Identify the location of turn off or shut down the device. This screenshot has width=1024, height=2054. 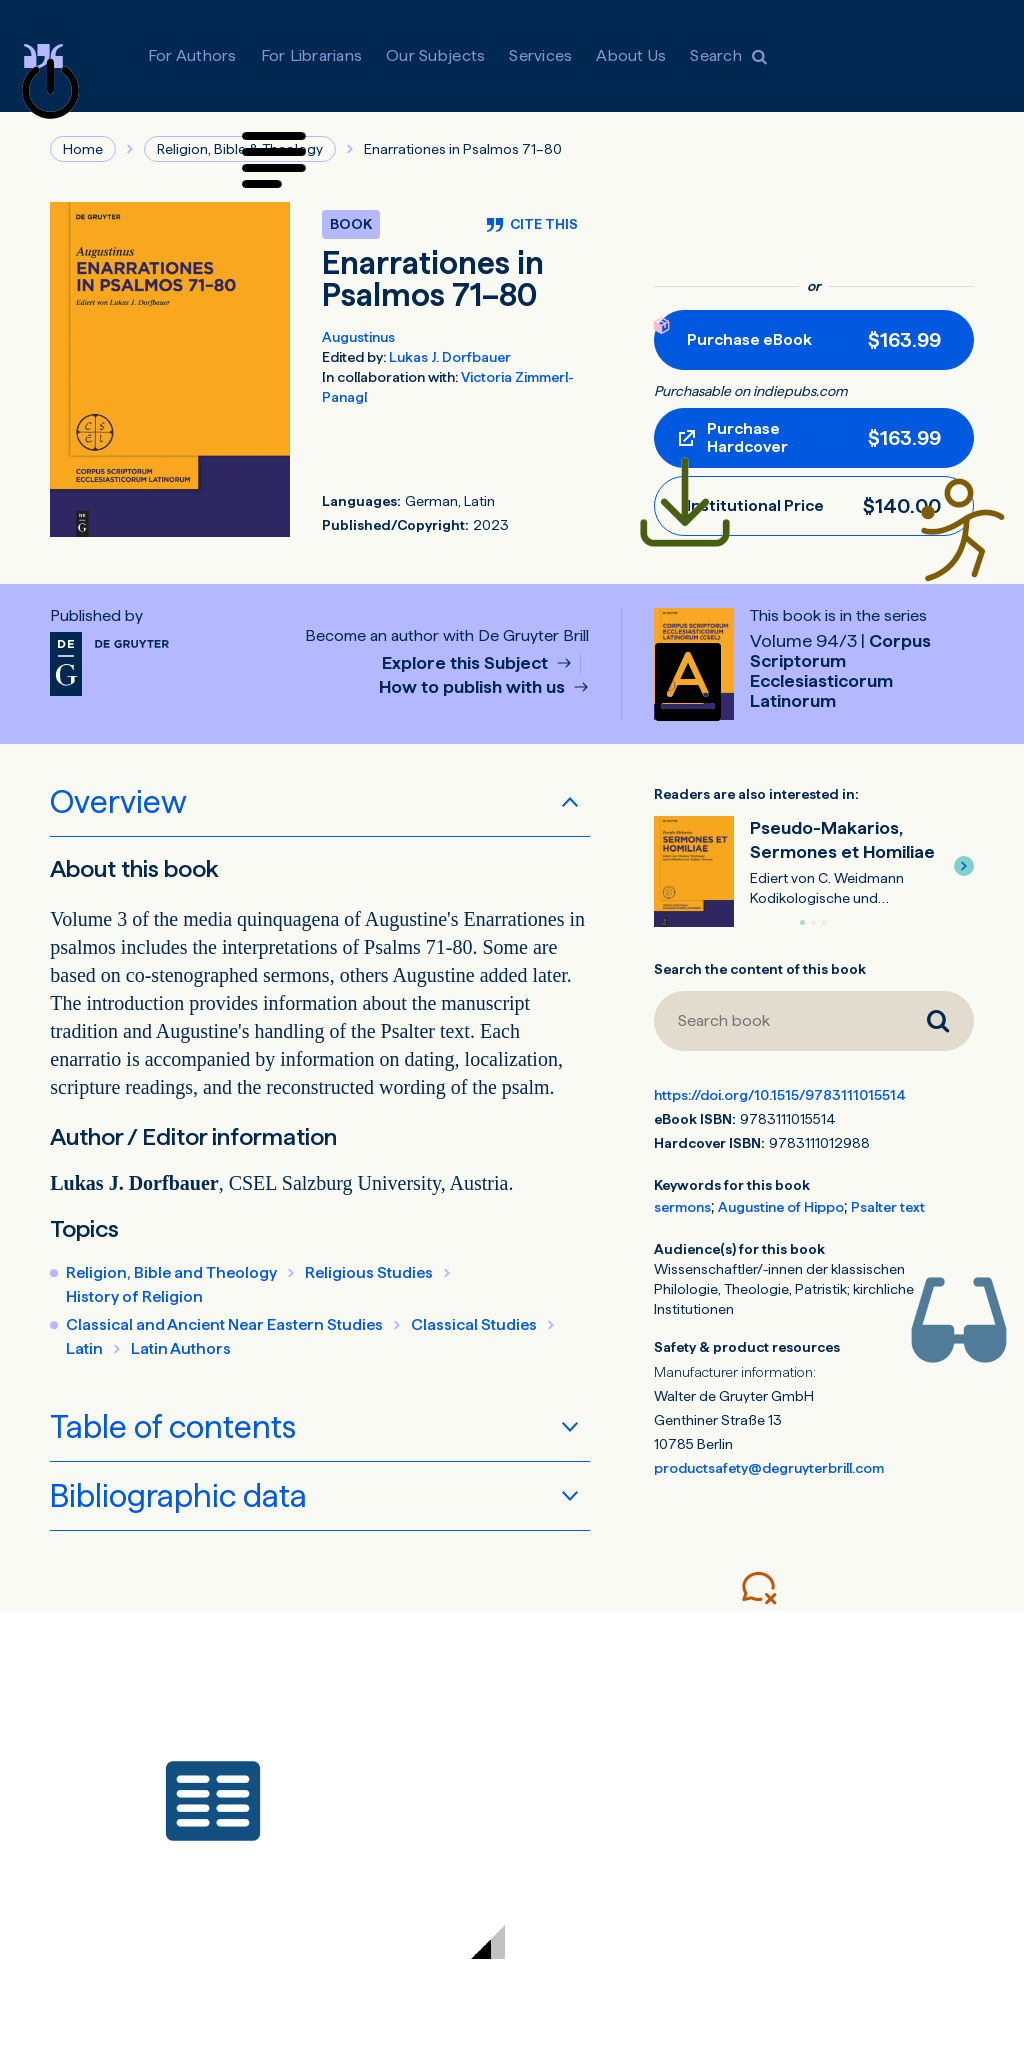
(50, 90).